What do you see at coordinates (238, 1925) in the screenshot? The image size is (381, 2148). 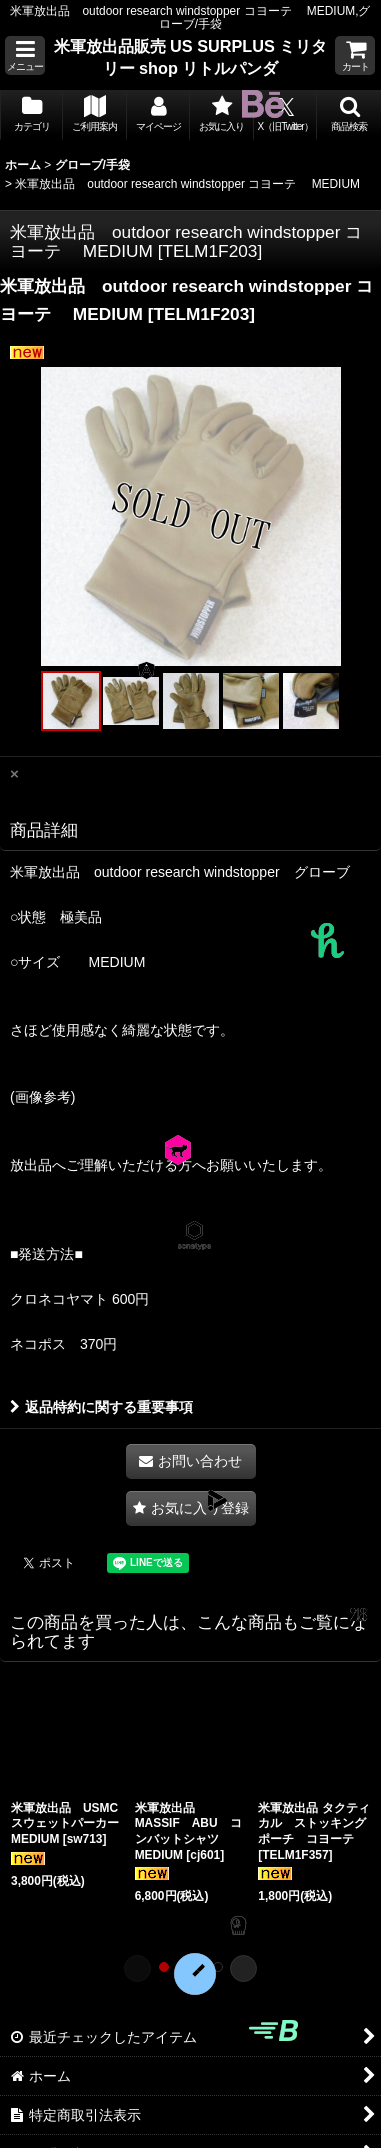 I see `ScyllaDB logo` at bounding box center [238, 1925].